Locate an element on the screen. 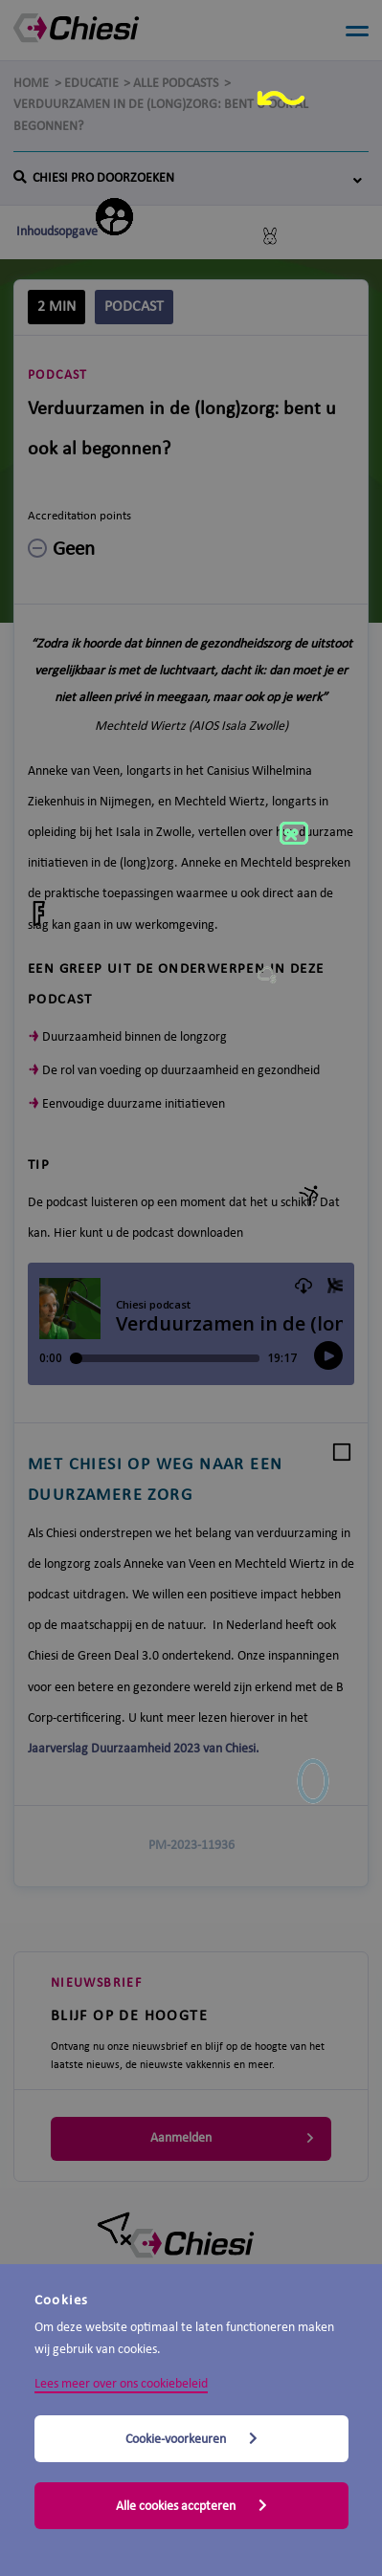  launch fortnite game is located at coordinates (39, 914).